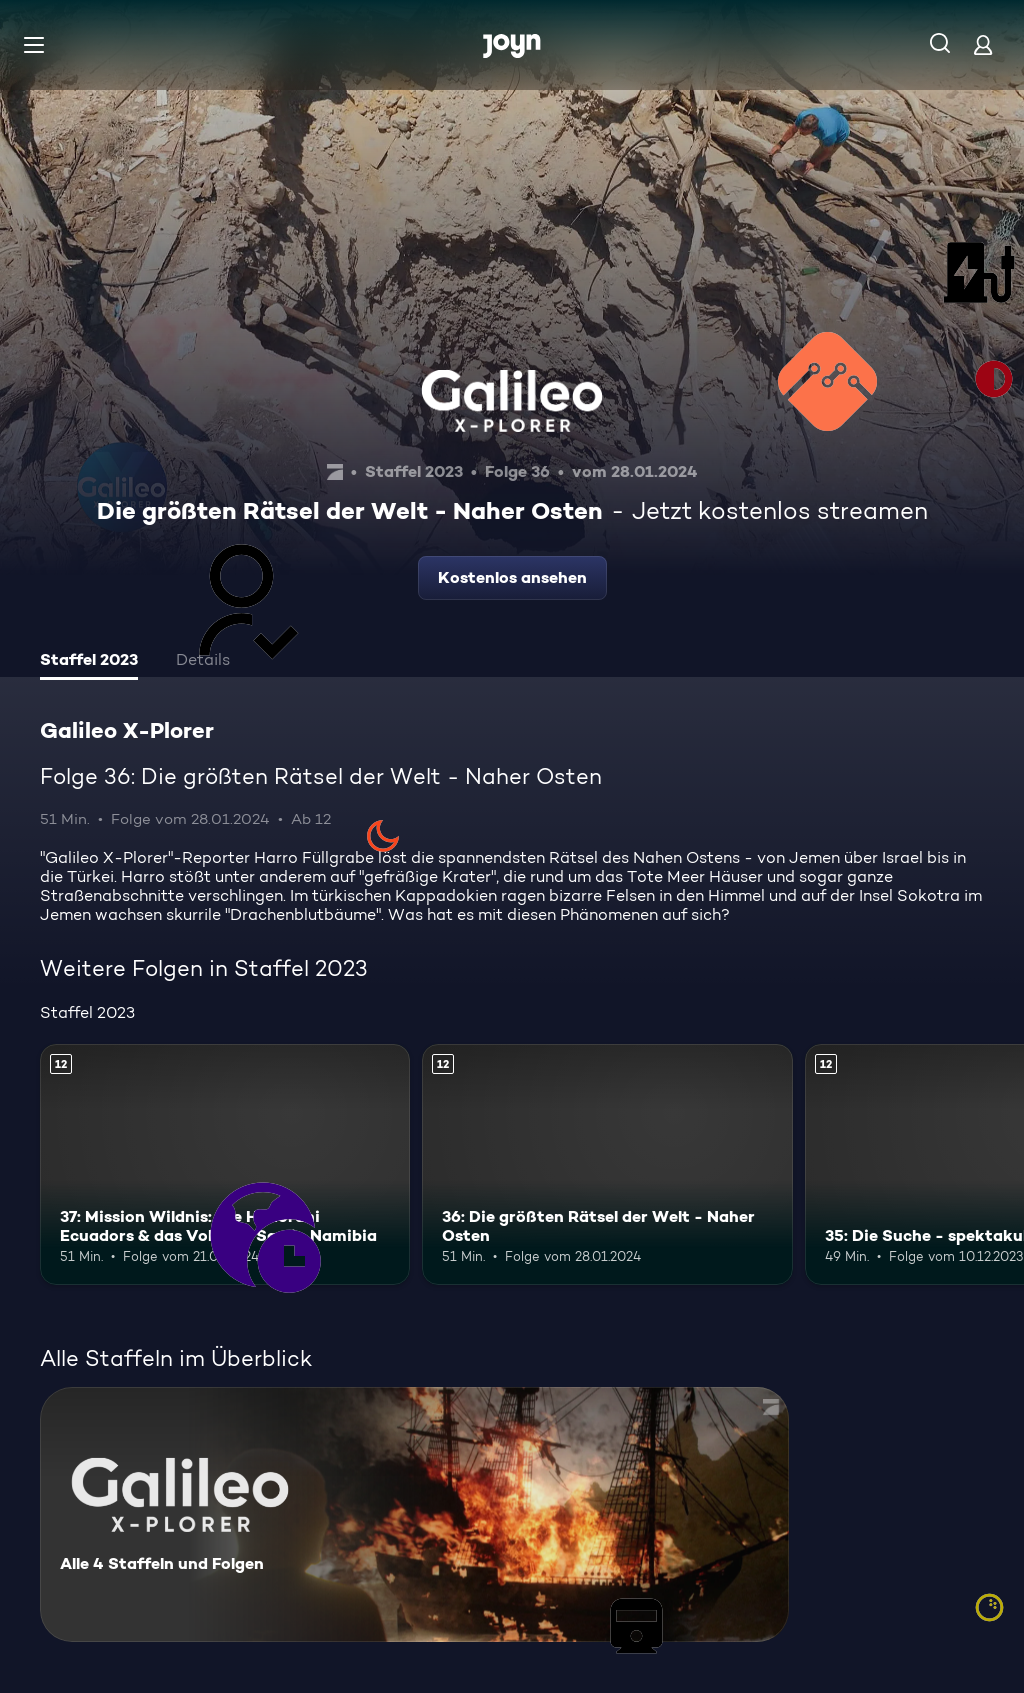  I want to click on follow a user or add to your network, so click(241, 602).